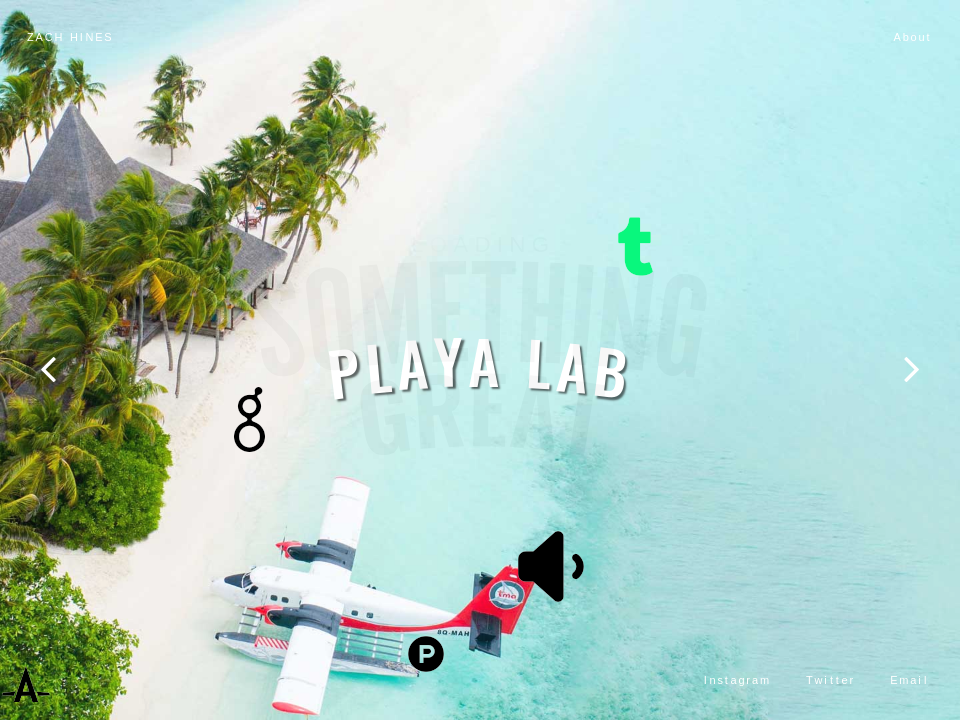 This screenshot has height=720, width=960. I want to click on greenhouse recruiting software logo, so click(249, 419).